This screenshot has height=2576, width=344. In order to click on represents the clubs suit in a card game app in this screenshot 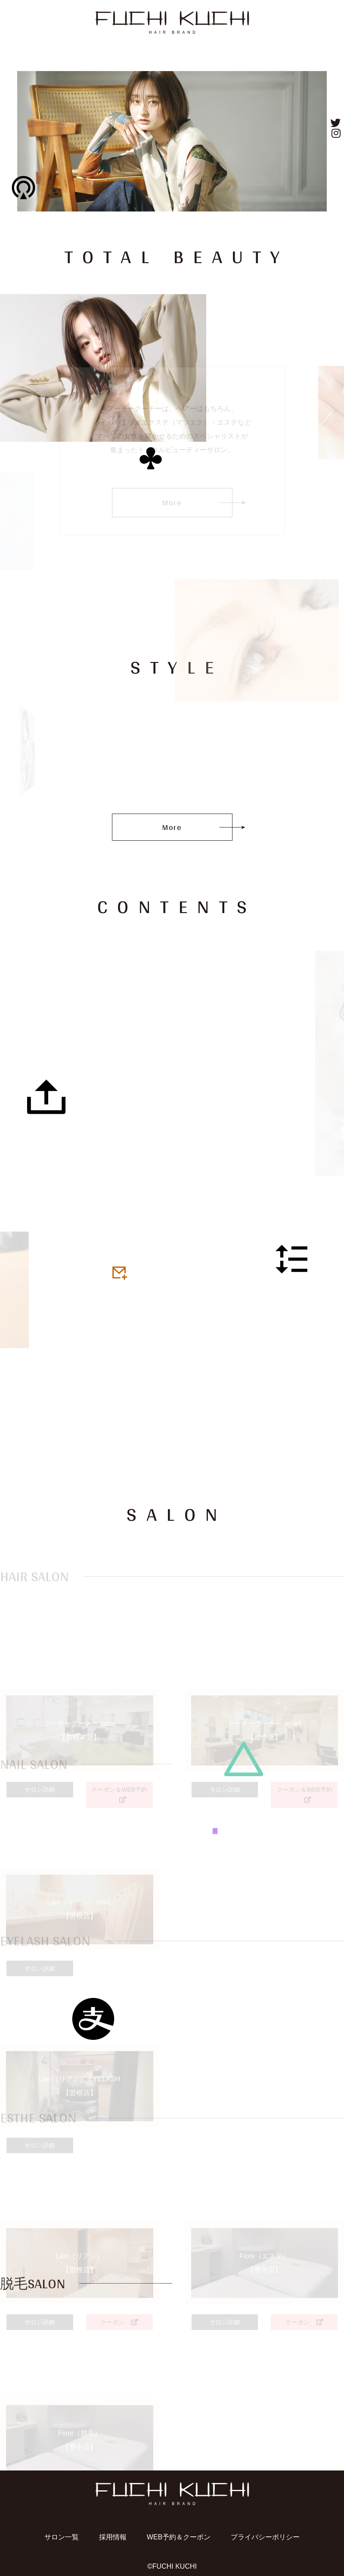, I will do `click(151, 458)`.